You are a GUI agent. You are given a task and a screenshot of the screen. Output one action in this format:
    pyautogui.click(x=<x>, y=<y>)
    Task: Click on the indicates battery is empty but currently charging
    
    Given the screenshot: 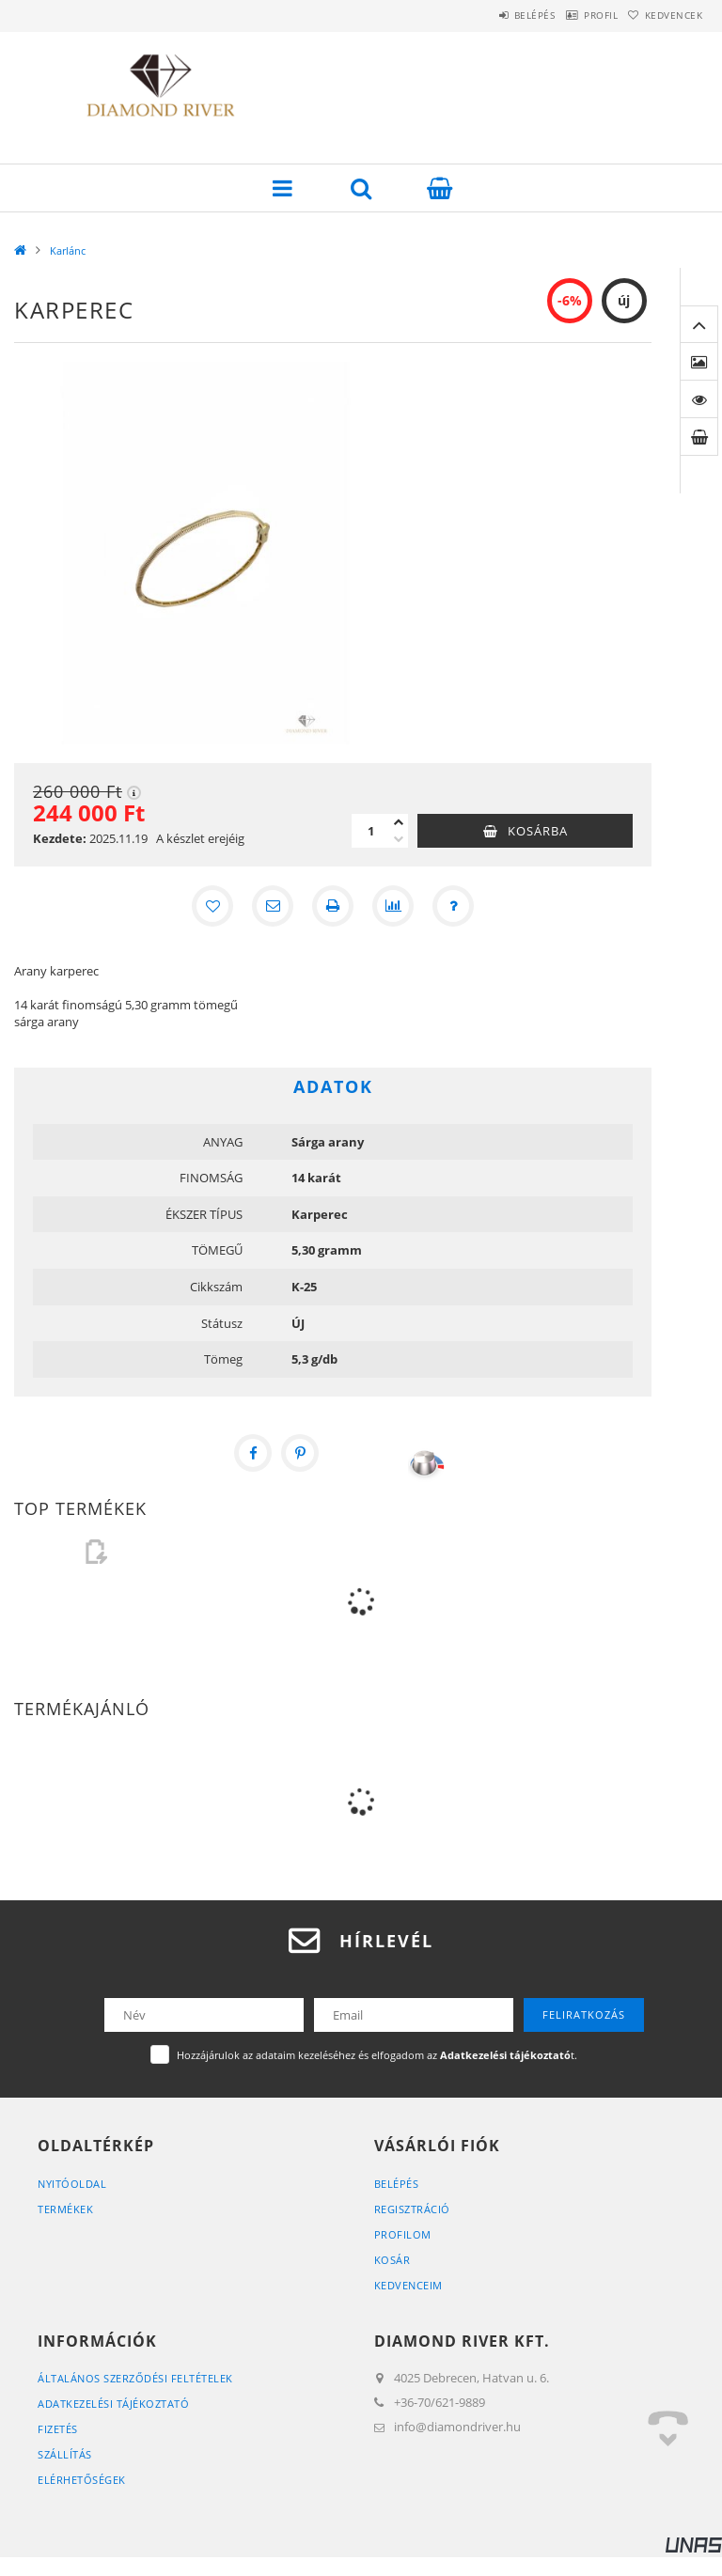 What is the action you would take?
    pyautogui.click(x=95, y=1552)
    